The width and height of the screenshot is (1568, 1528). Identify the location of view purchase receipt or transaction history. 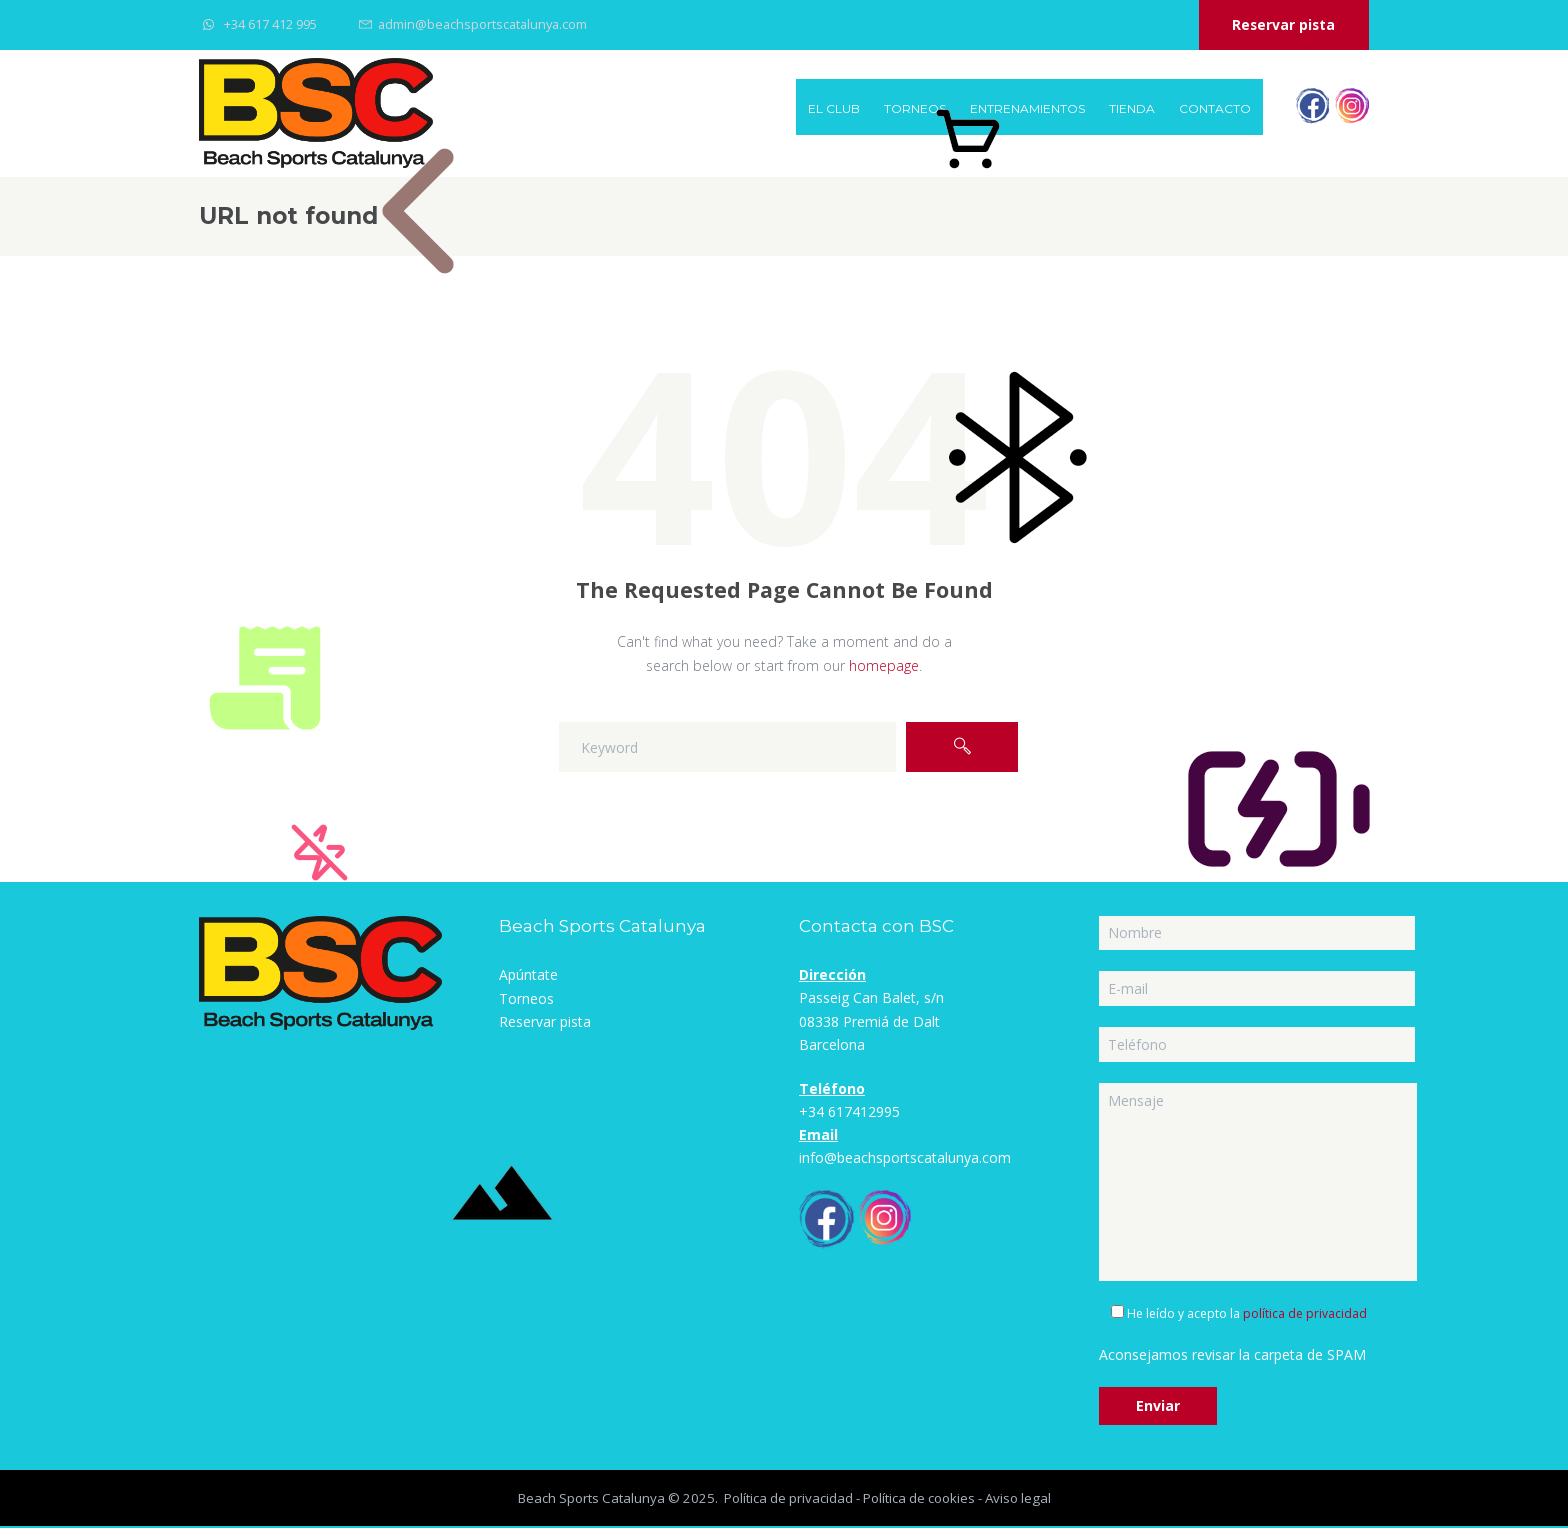
(265, 678).